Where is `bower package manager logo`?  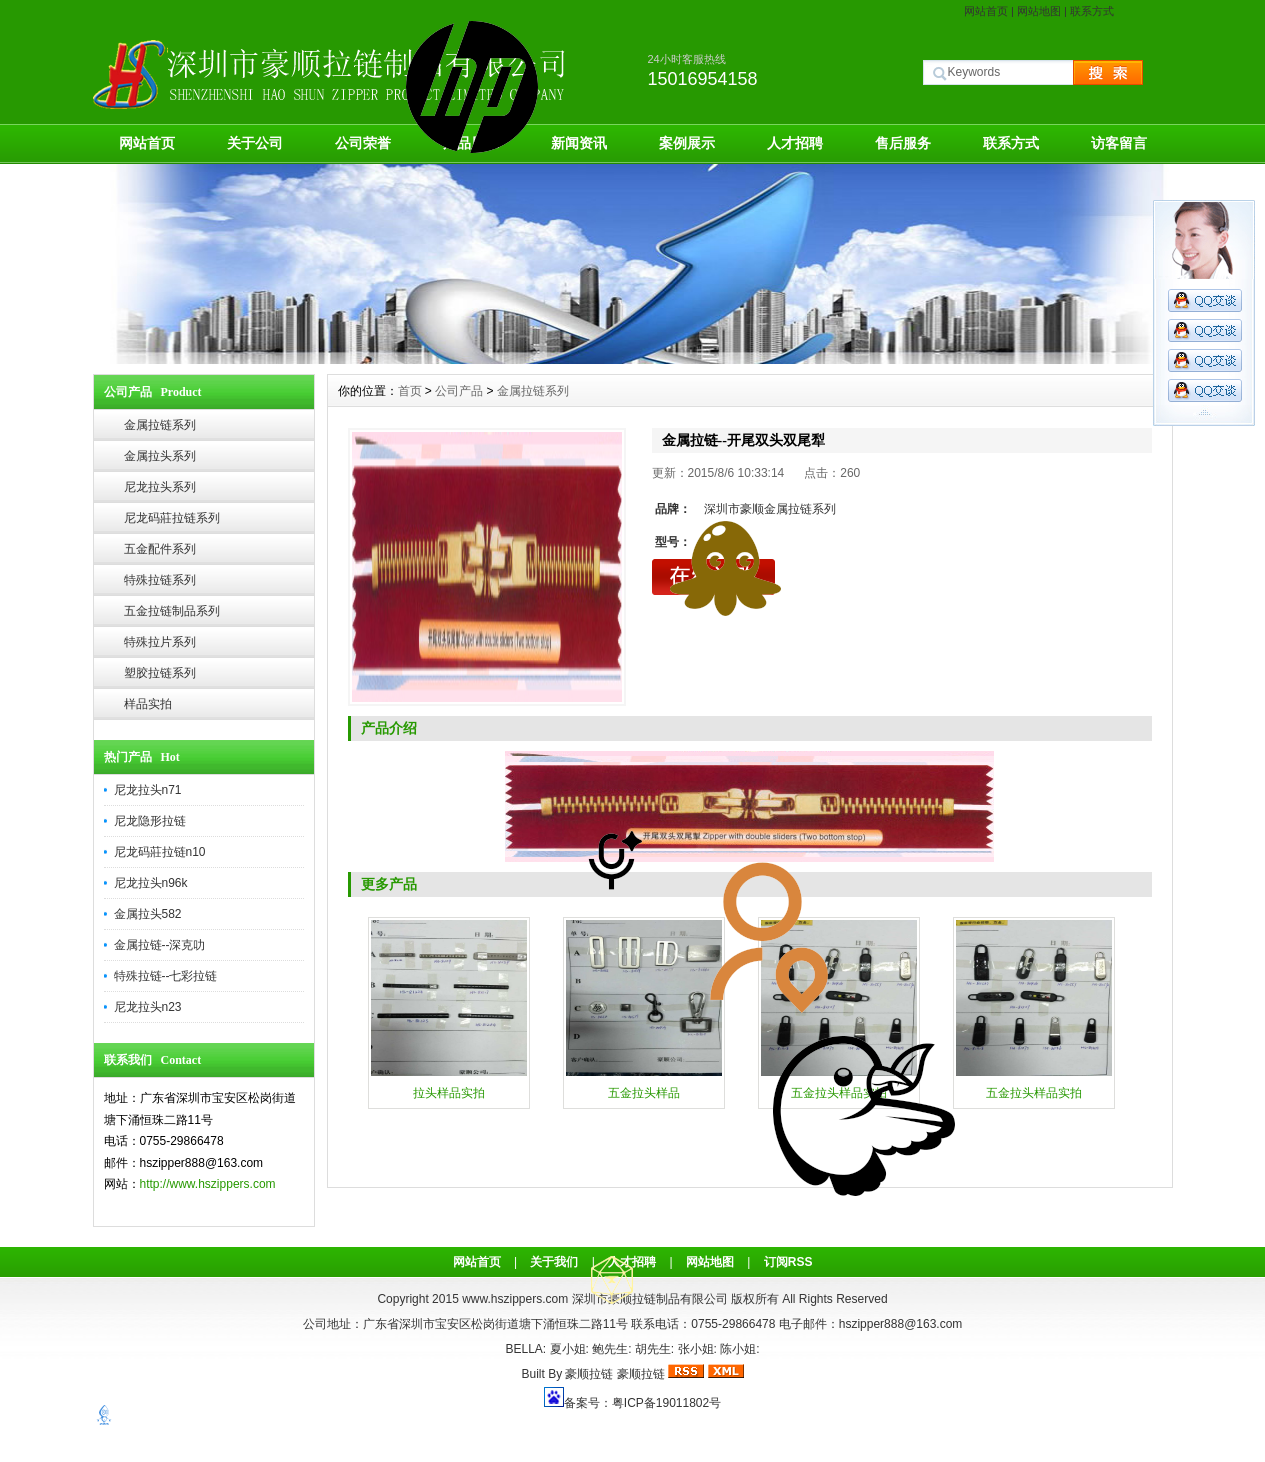
bower package manager logo is located at coordinates (864, 1116).